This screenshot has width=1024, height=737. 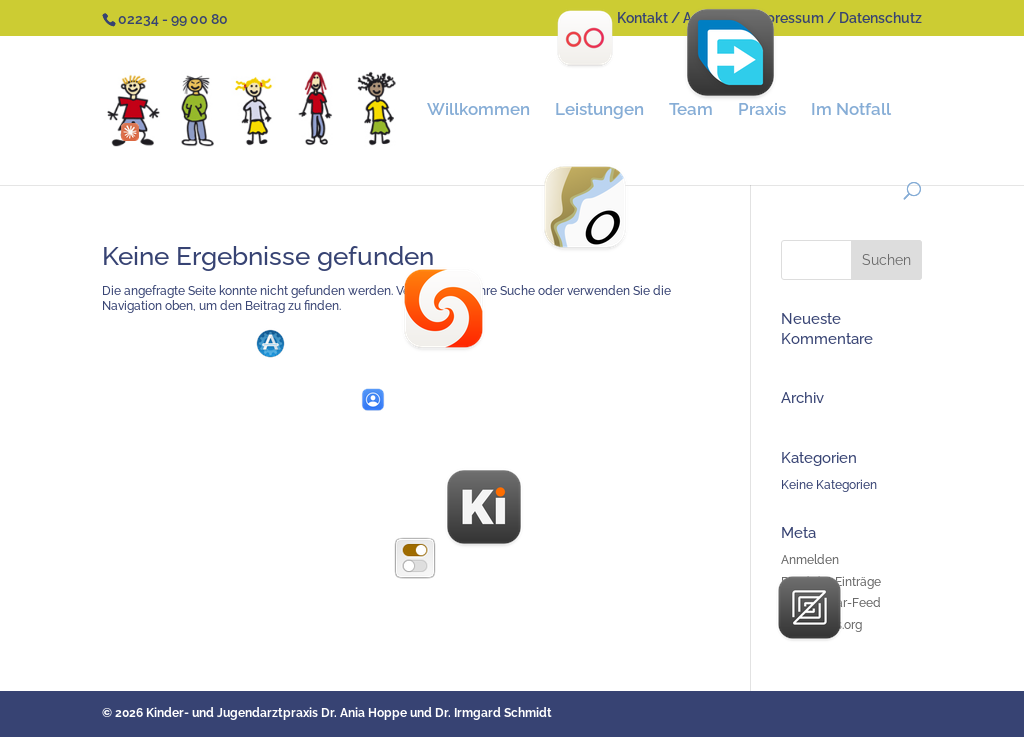 I want to click on open the Claude AI assistant app, so click(x=130, y=132).